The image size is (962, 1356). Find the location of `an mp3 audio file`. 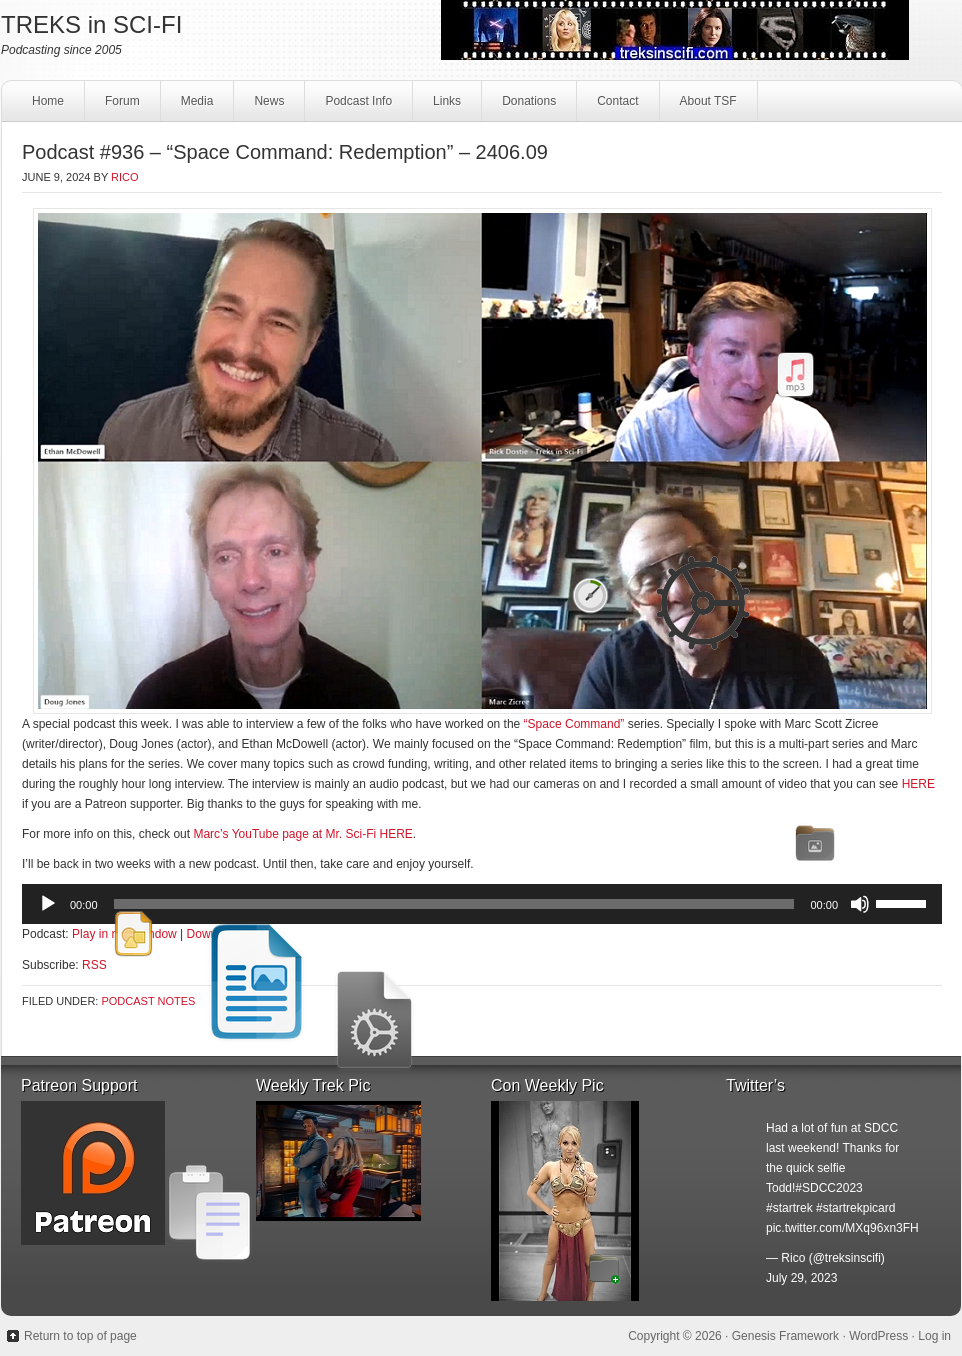

an mp3 audio file is located at coordinates (795, 374).